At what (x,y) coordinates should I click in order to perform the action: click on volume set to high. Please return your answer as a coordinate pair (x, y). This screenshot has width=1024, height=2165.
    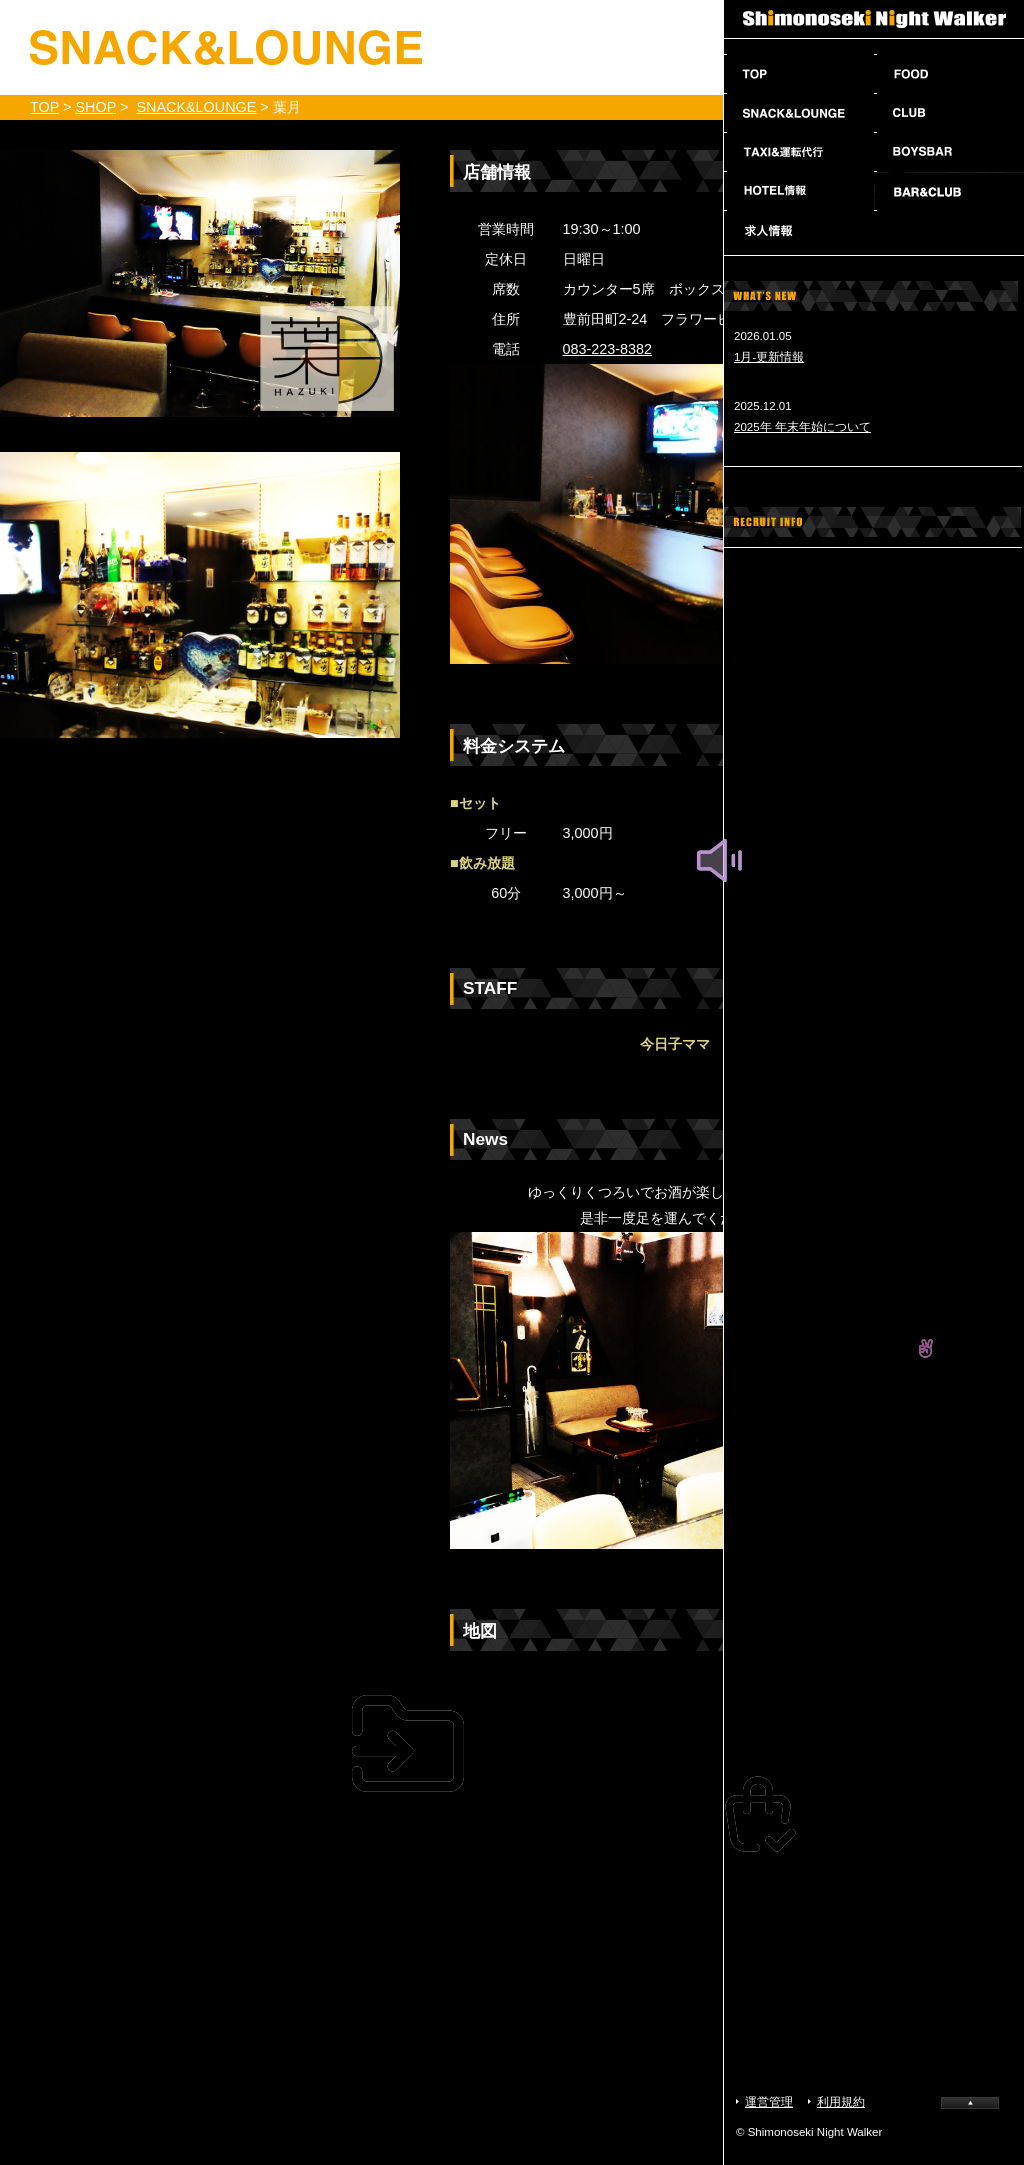
    Looking at the image, I should click on (718, 860).